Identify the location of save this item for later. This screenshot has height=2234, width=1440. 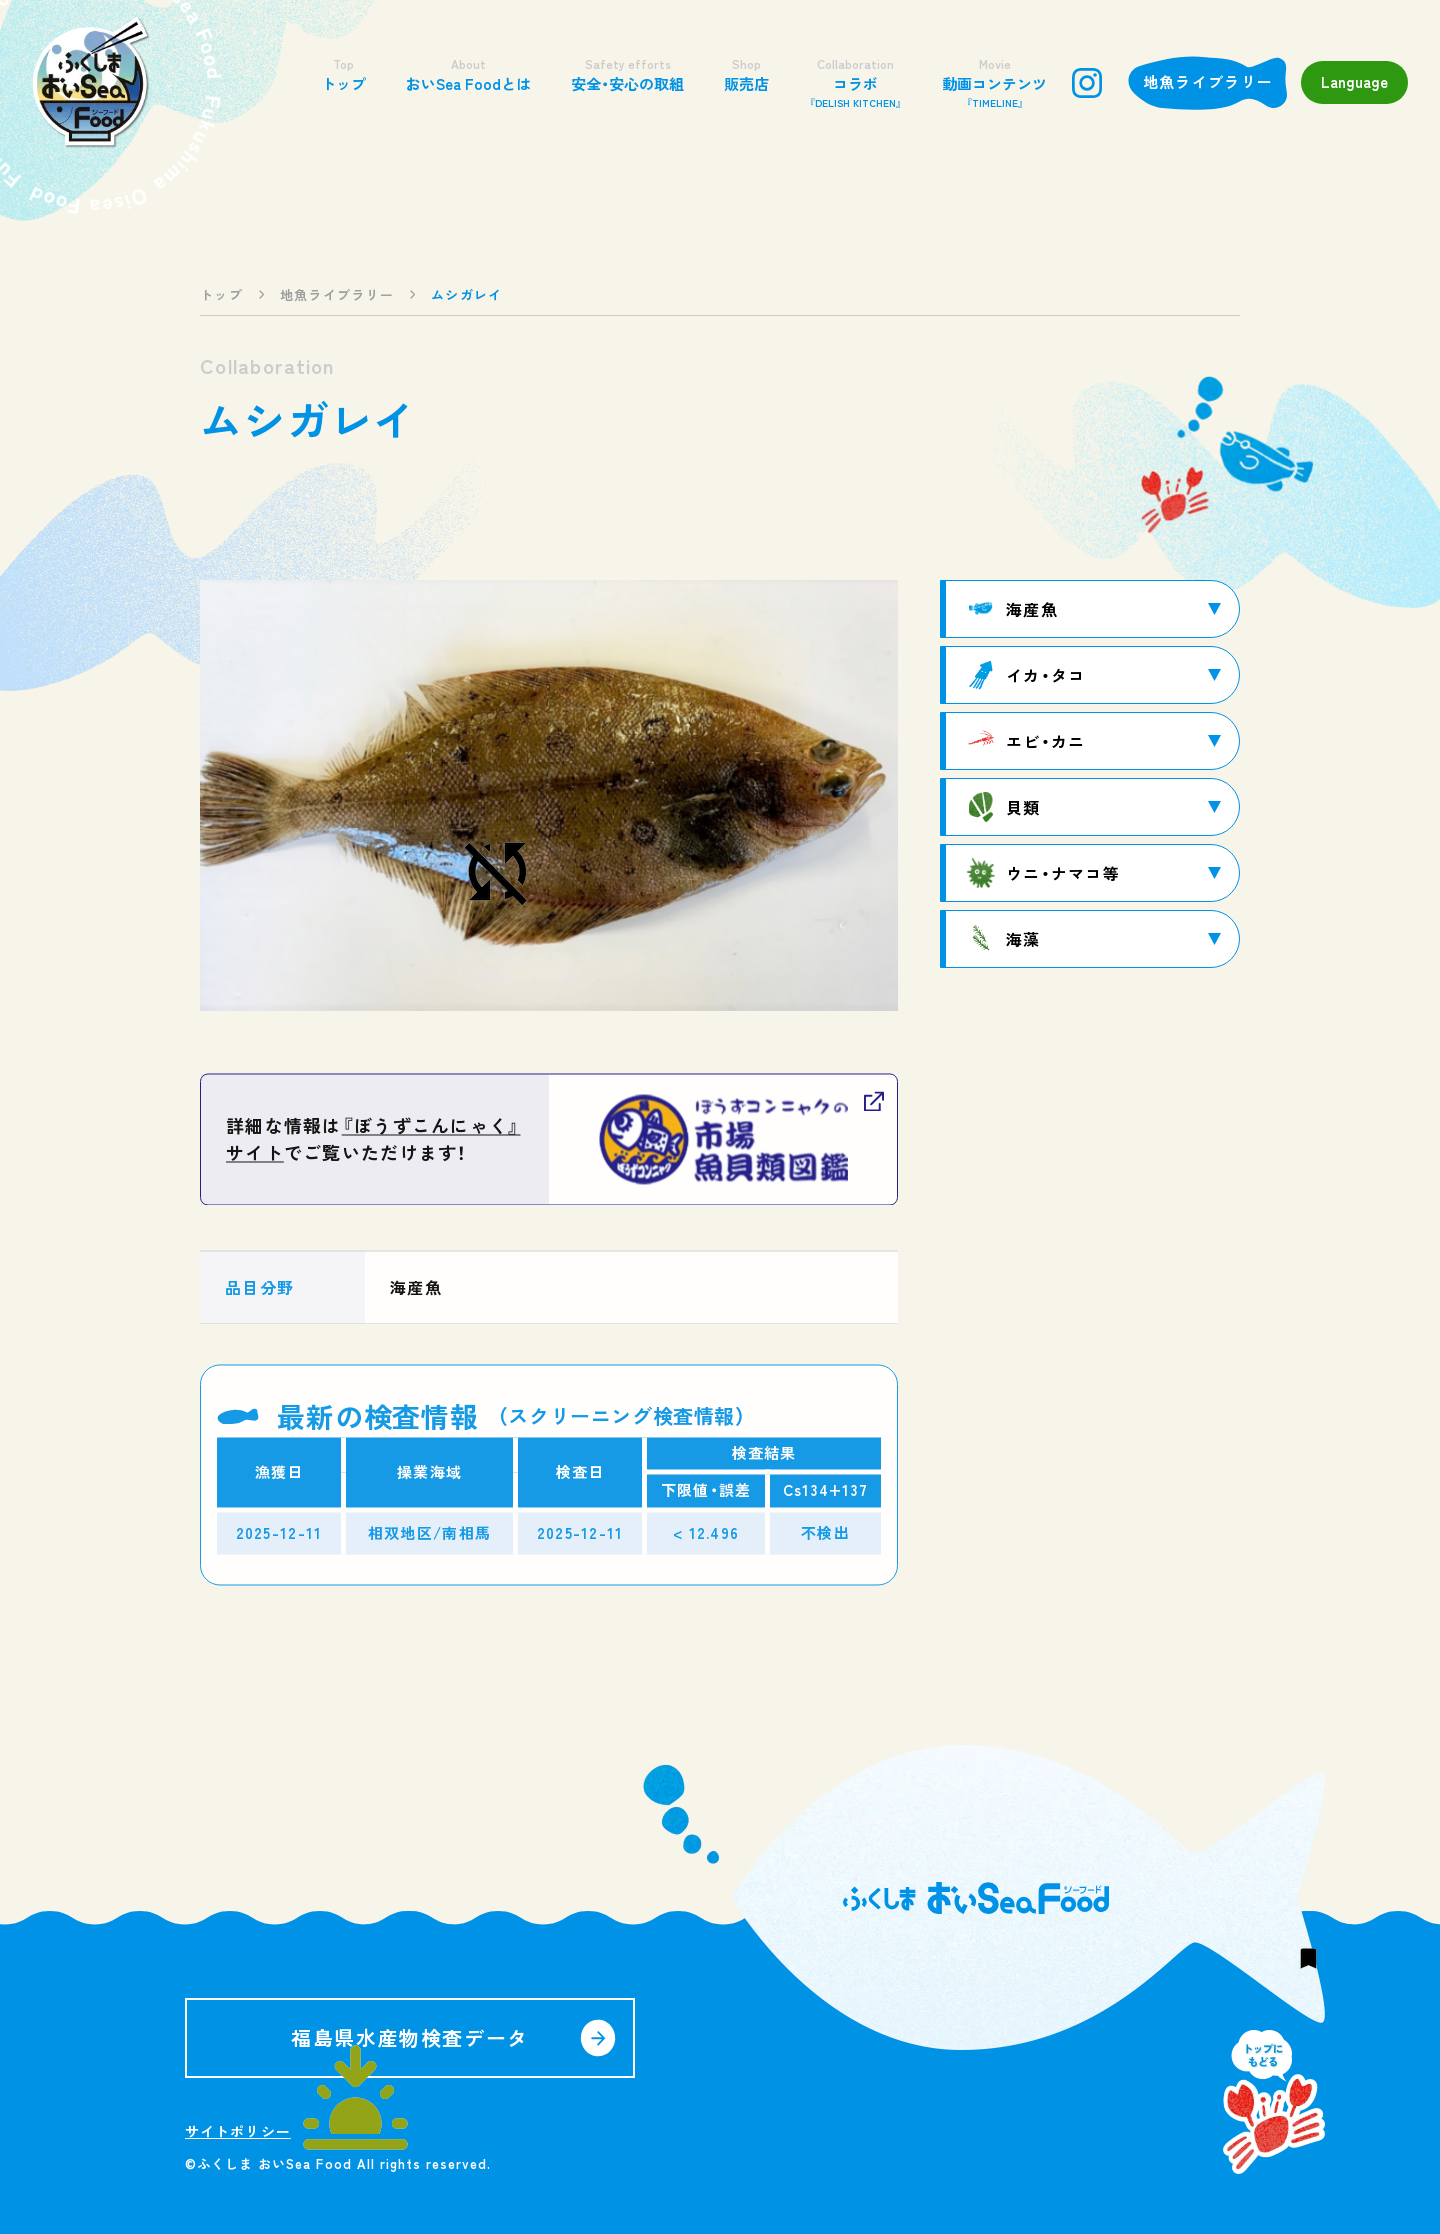
(1308, 1958).